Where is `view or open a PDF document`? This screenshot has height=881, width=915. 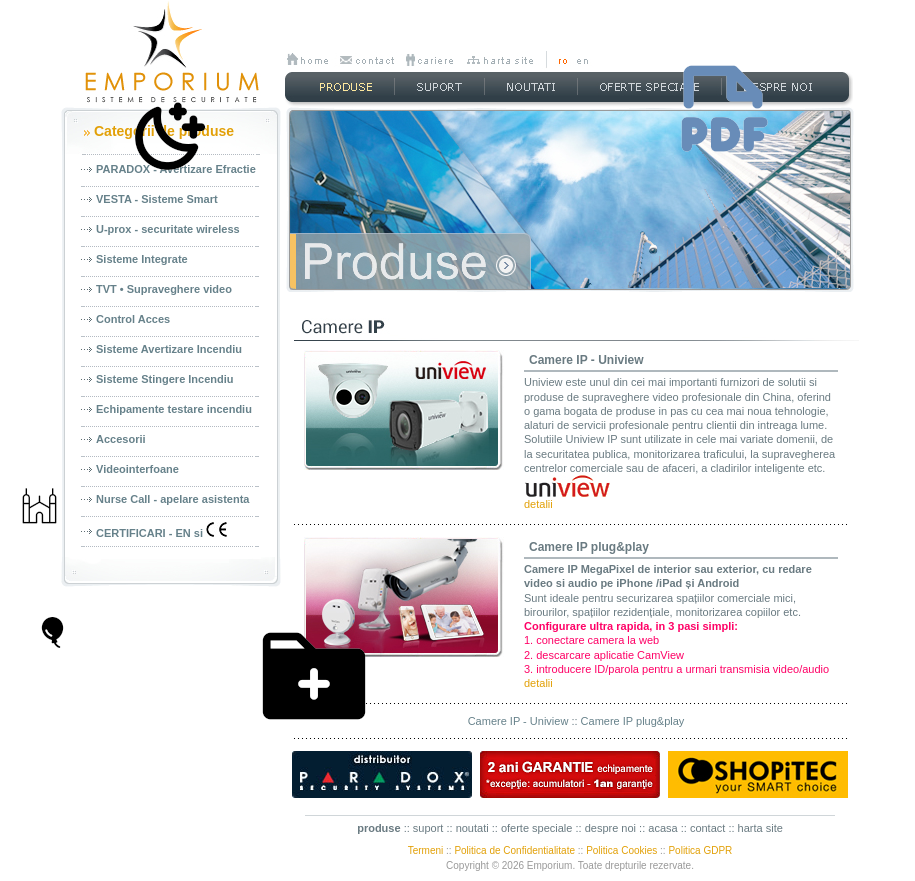 view or open a PDF document is located at coordinates (723, 112).